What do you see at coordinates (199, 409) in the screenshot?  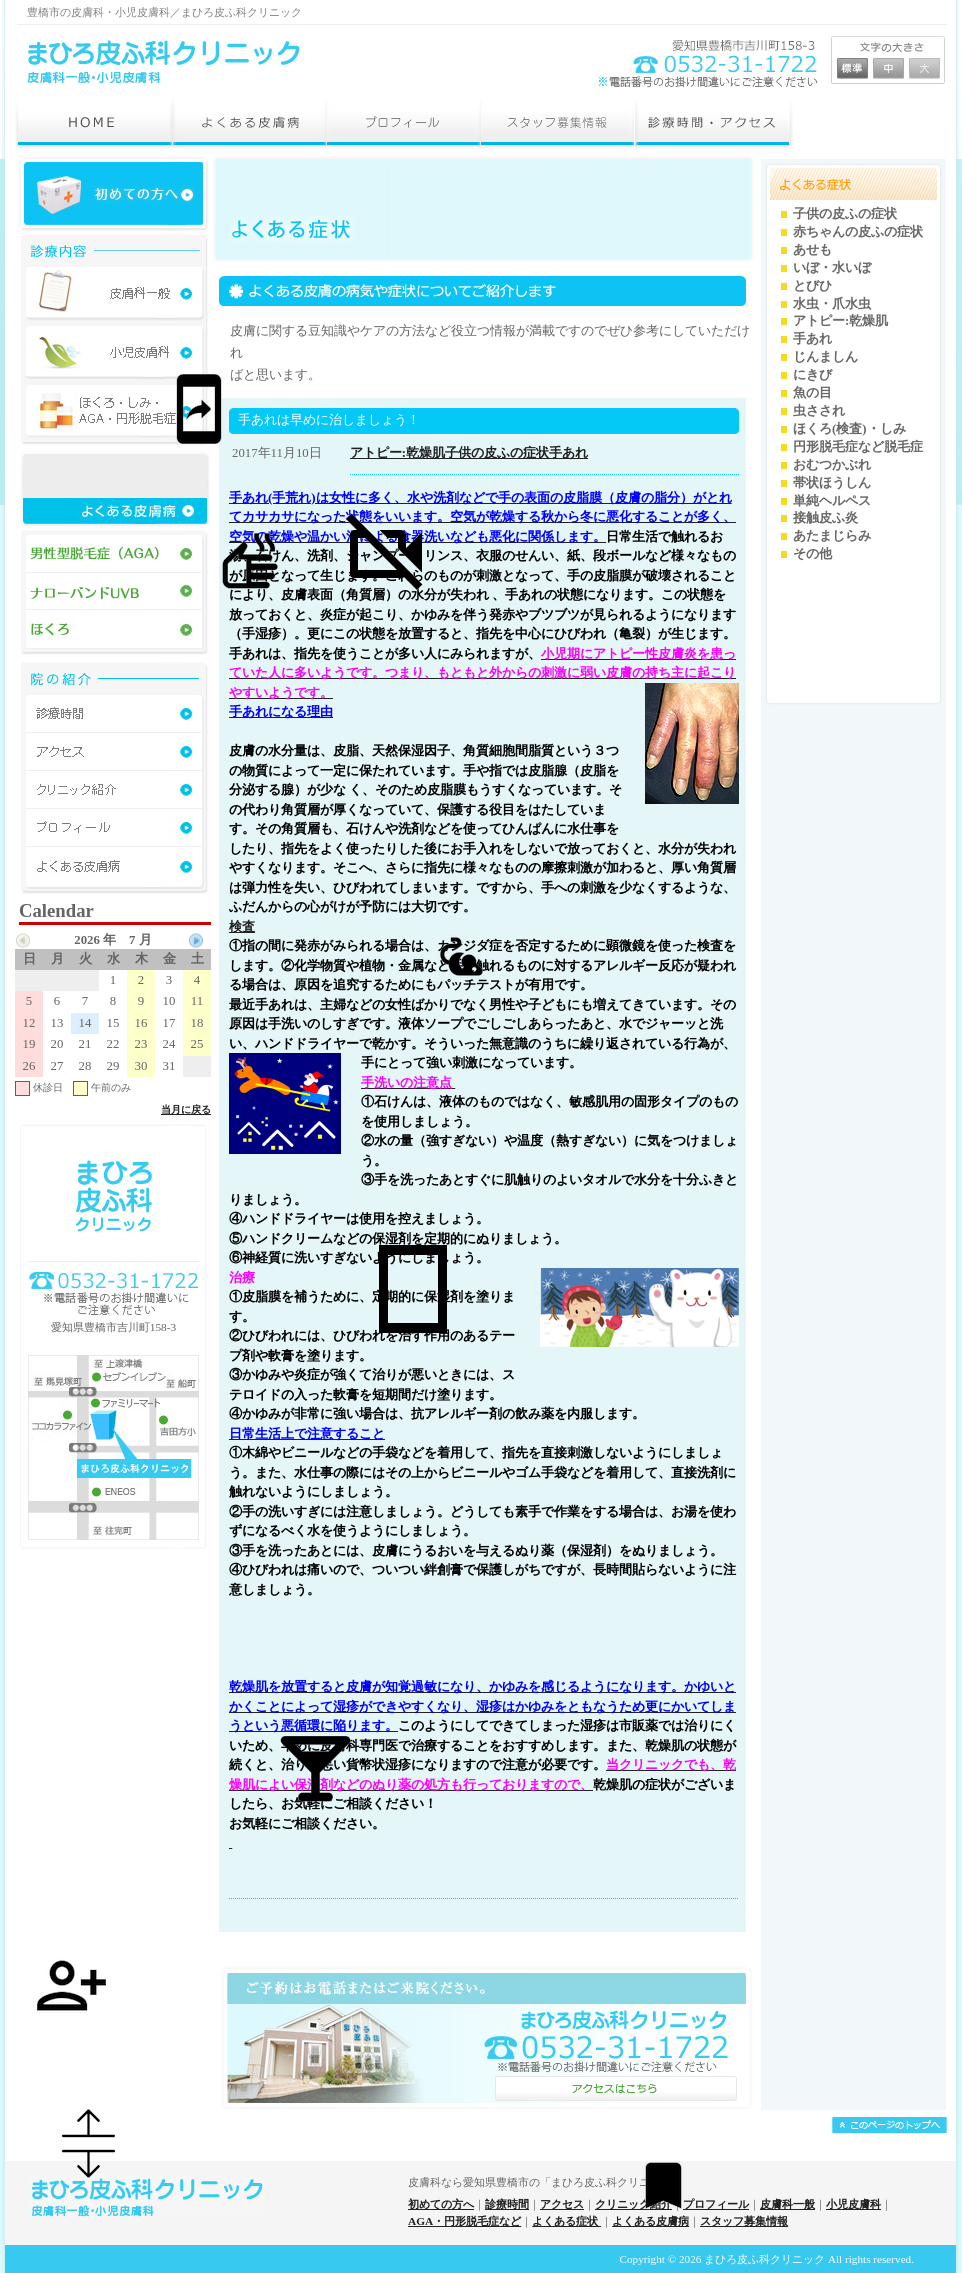 I see `share your mobile screen with others` at bounding box center [199, 409].